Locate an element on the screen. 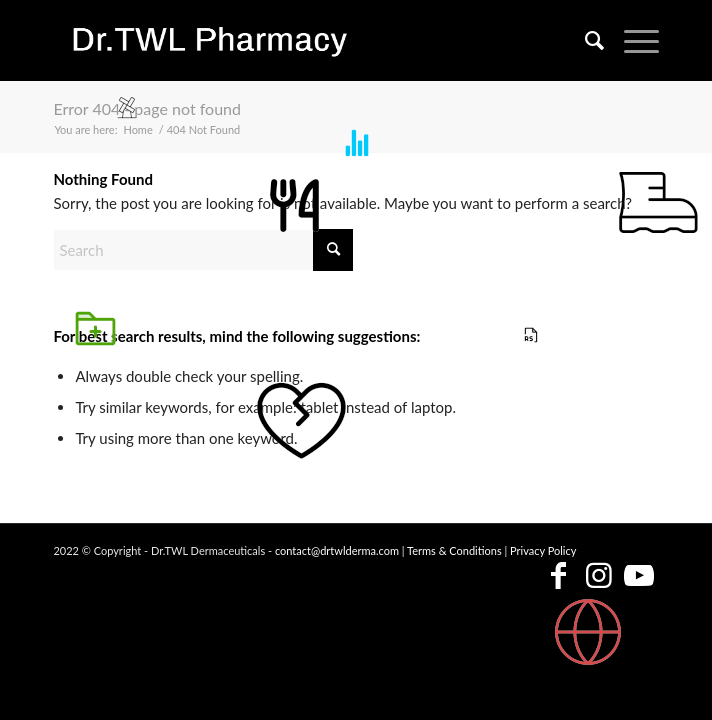  a Rust source code file is located at coordinates (531, 335).